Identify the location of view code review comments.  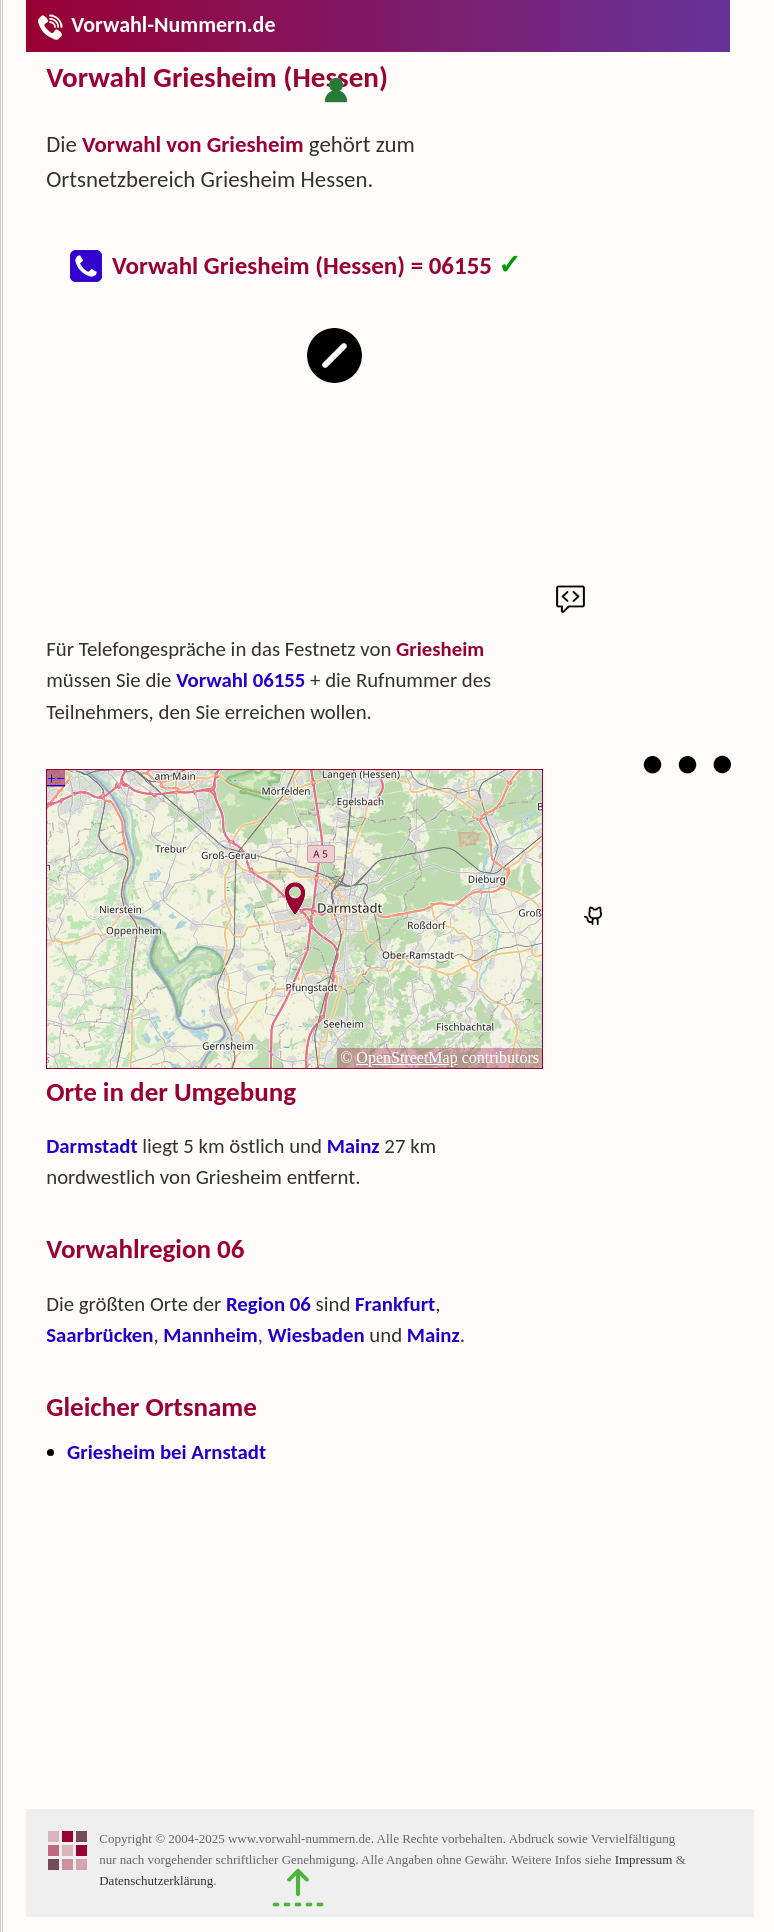
(570, 598).